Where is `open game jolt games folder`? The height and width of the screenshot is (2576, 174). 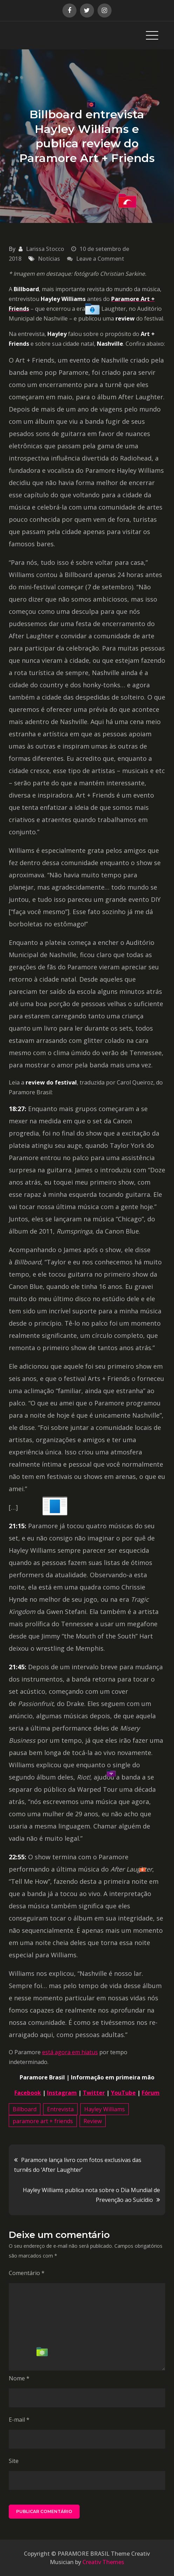 open game jolt games folder is located at coordinates (42, 2352).